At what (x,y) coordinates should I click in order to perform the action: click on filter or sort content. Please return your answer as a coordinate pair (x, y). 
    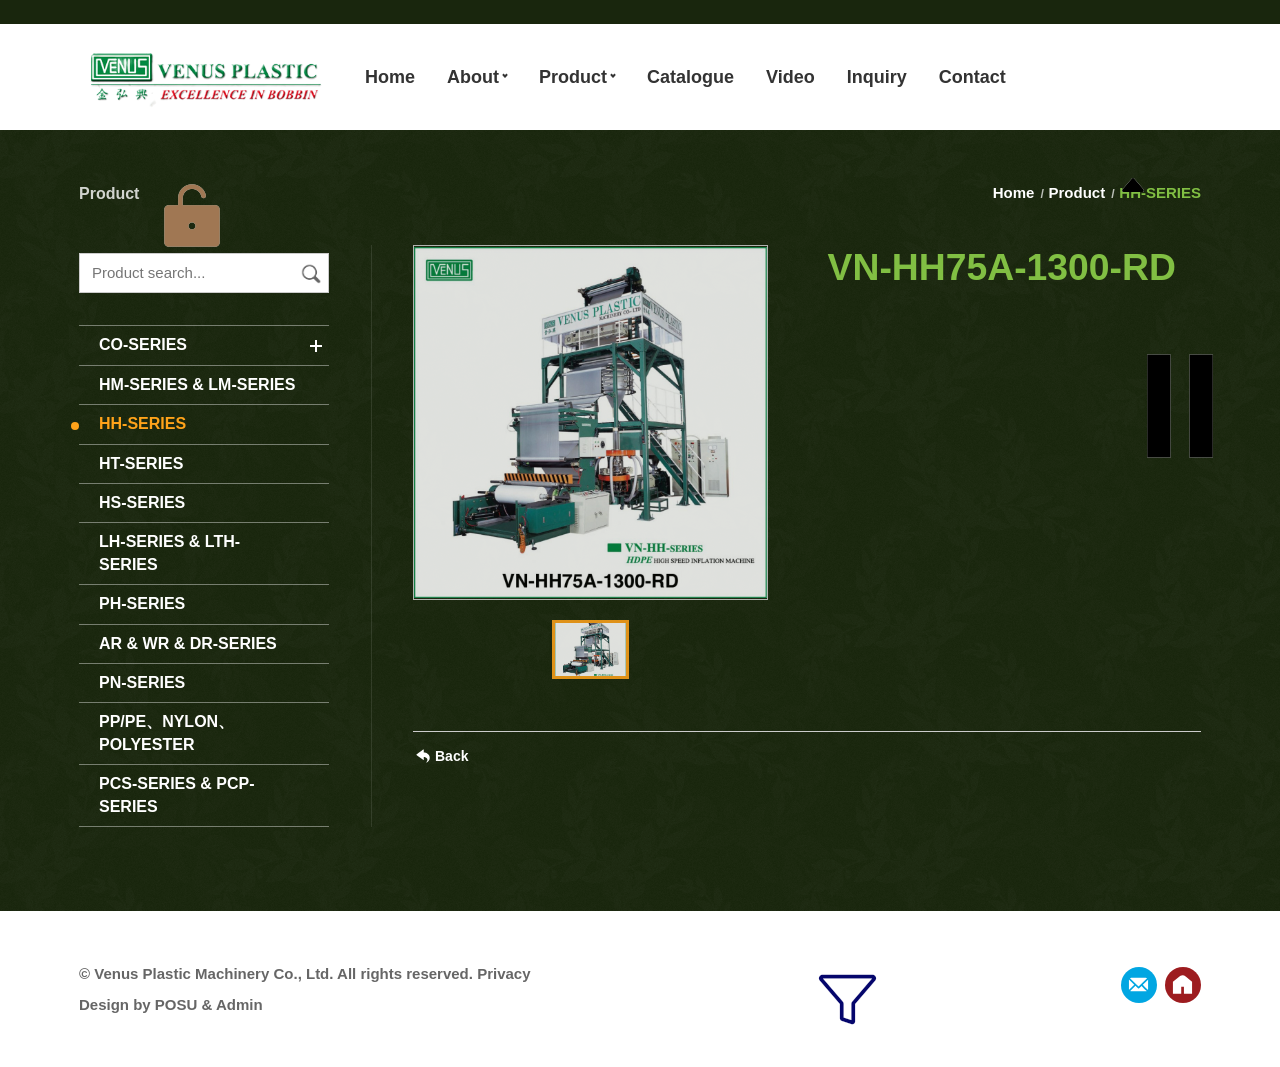
    Looking at the image, I should click on (847, 999).